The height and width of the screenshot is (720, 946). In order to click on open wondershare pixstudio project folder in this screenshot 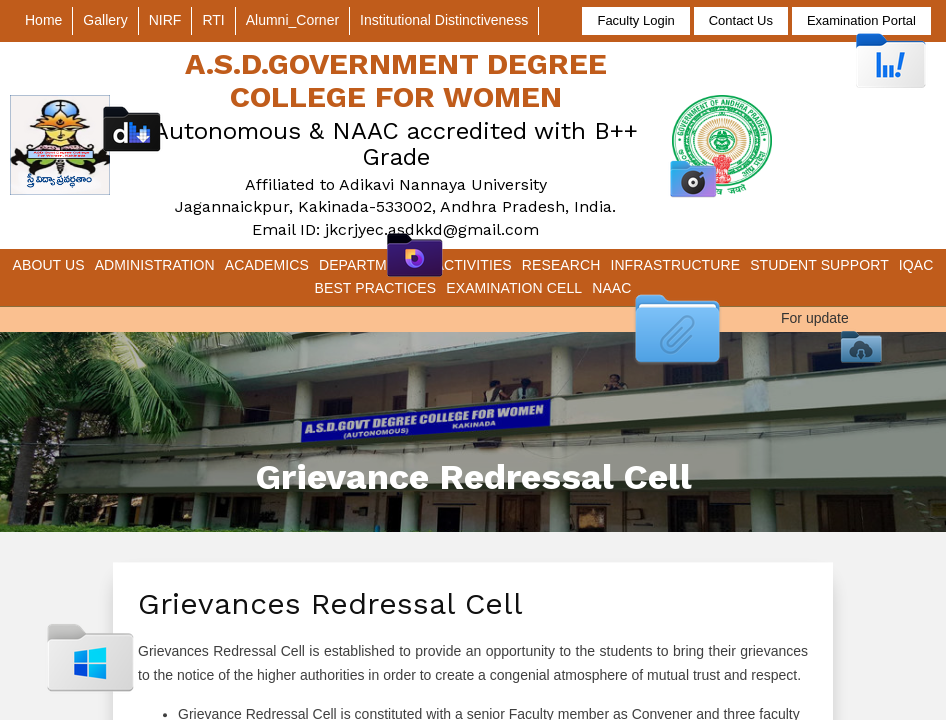, I will do `click(414, 256)`.